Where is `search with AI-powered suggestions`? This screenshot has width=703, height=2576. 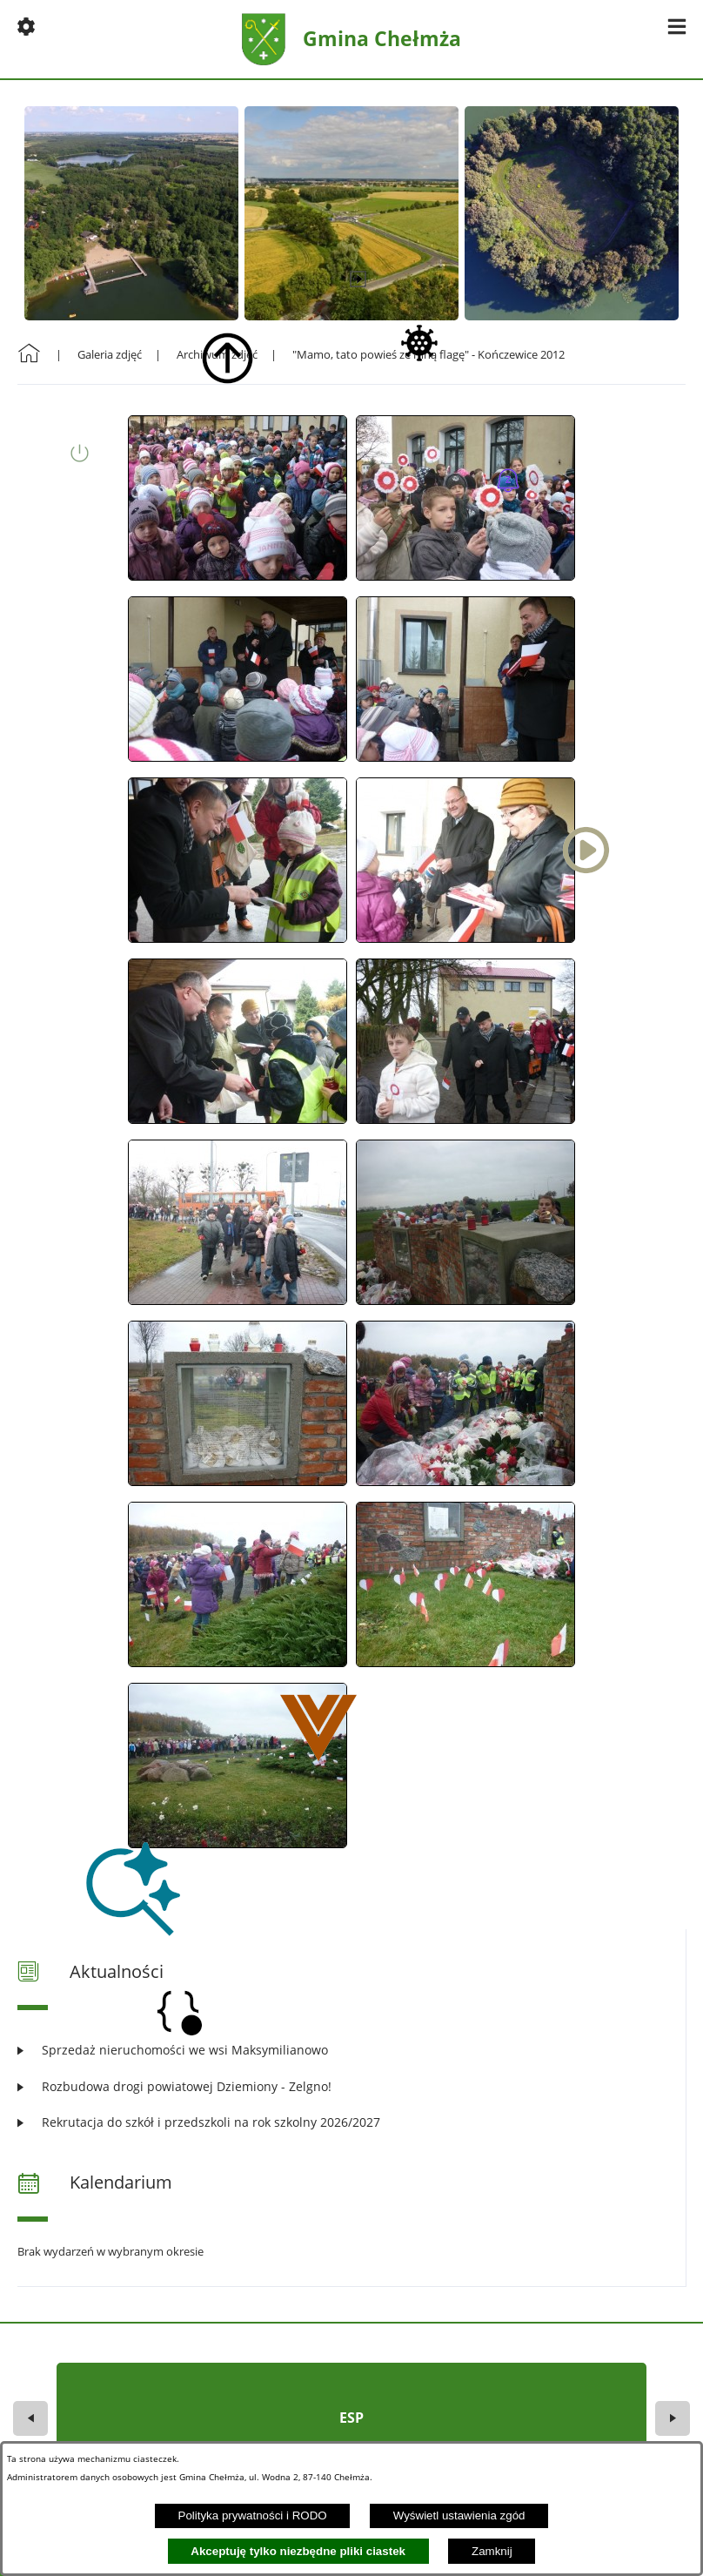 search with AI-powered suggestions is located at coordinates (130, 1892).